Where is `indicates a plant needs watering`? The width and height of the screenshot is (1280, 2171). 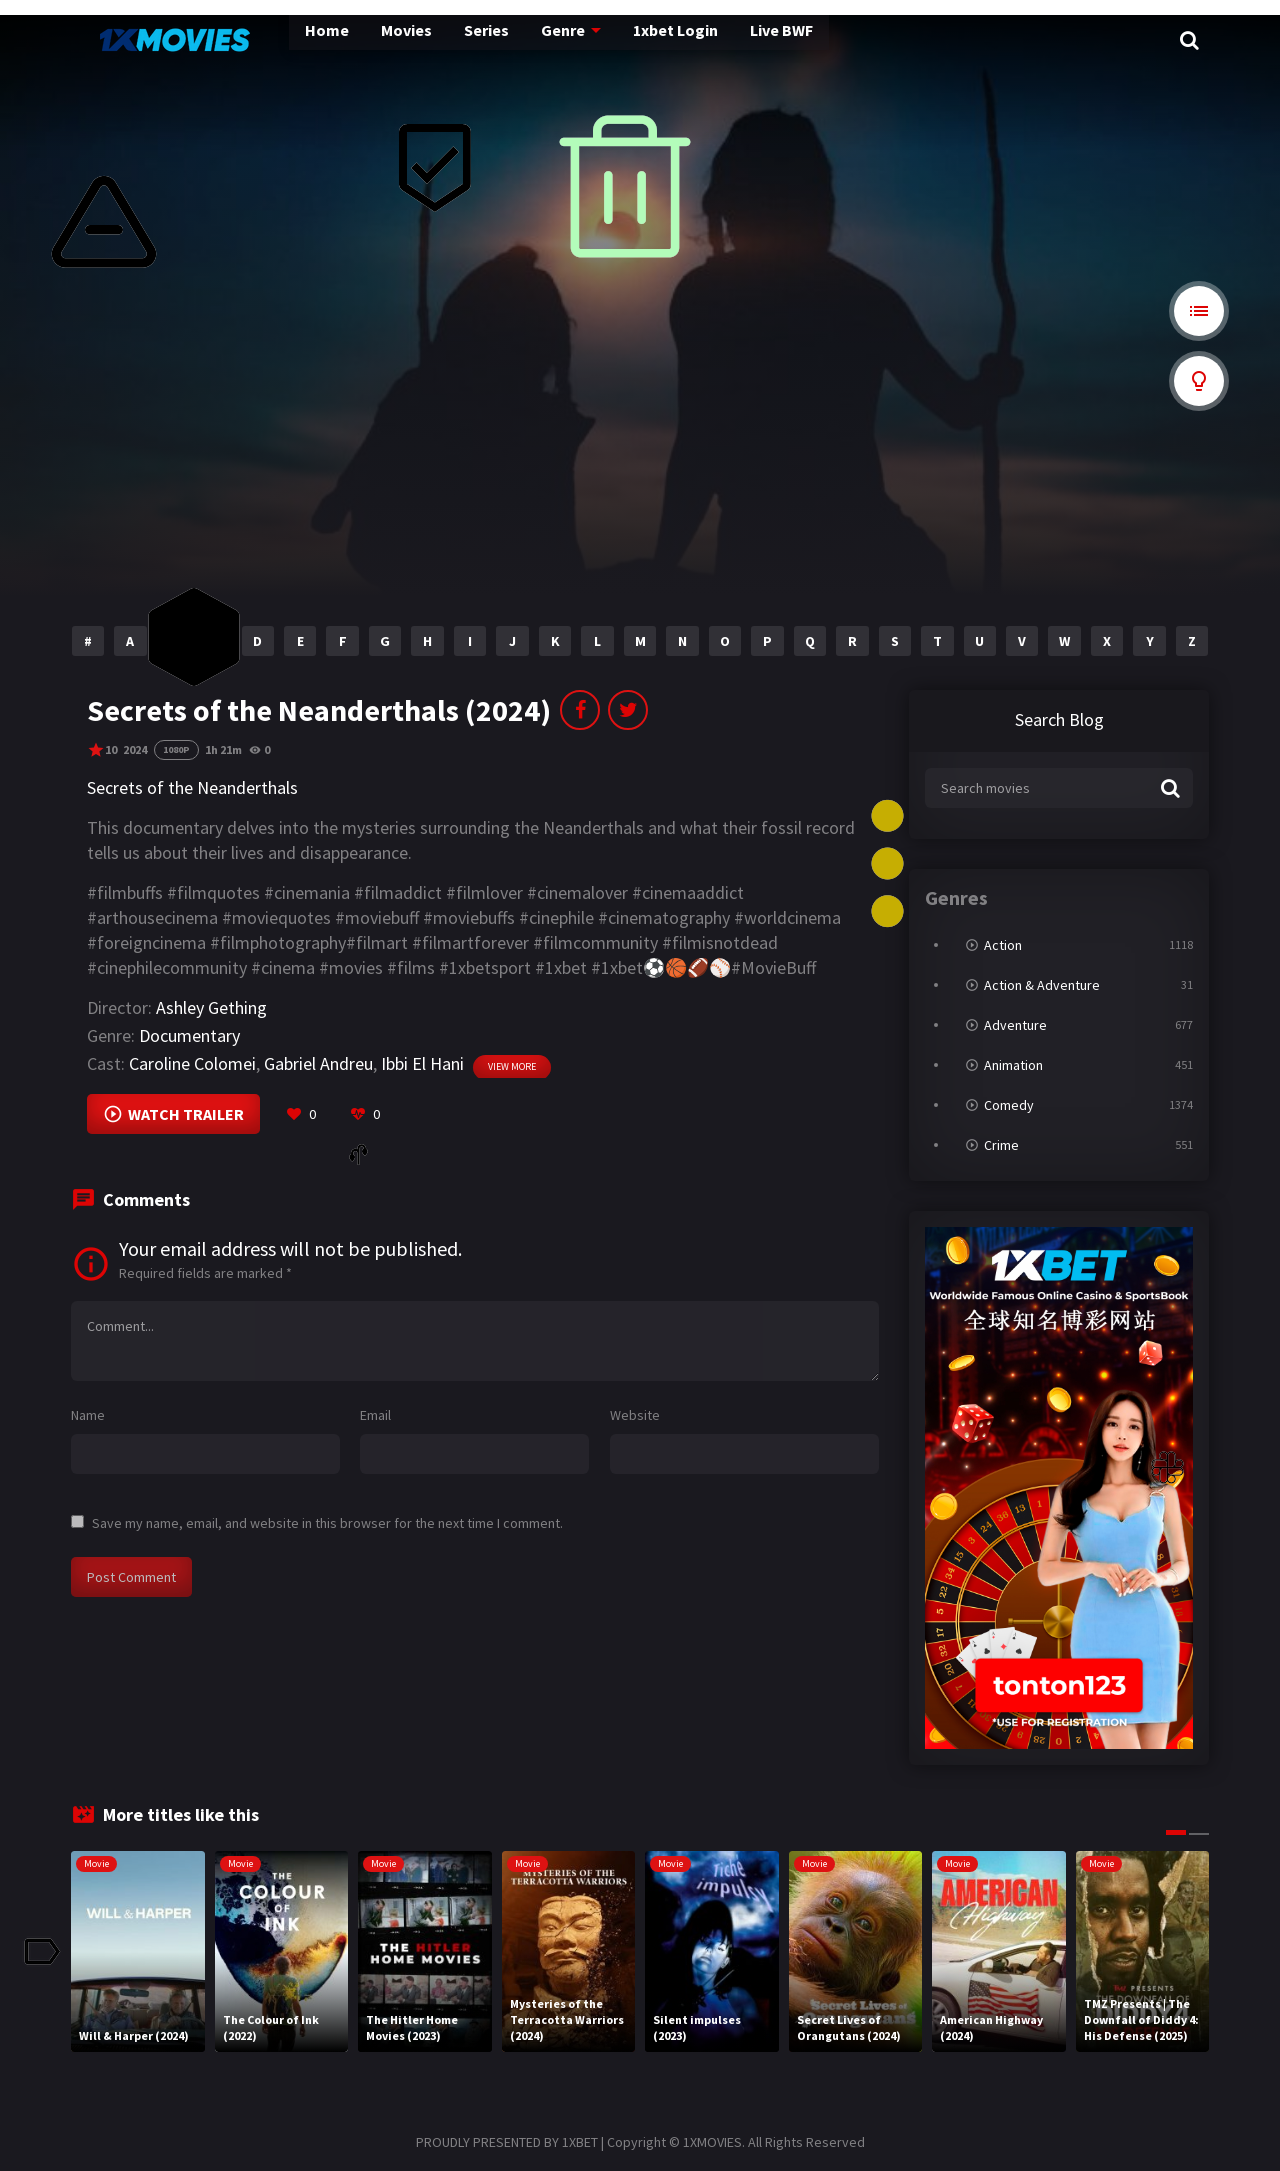 indicates a plant needs watering is located at coordinates (358, 1154).